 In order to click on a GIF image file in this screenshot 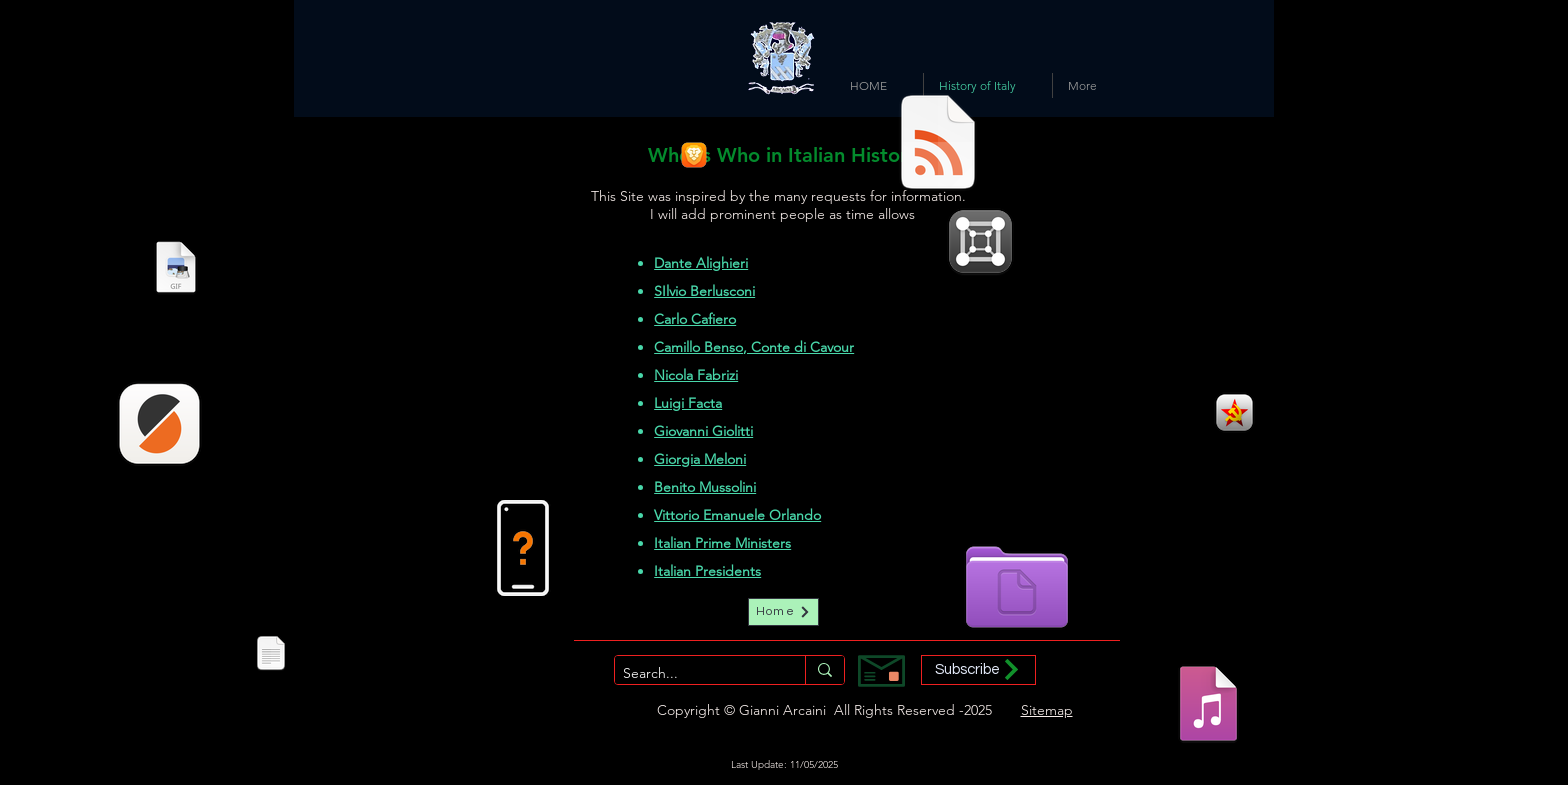, I will do `click(176, 268)`.